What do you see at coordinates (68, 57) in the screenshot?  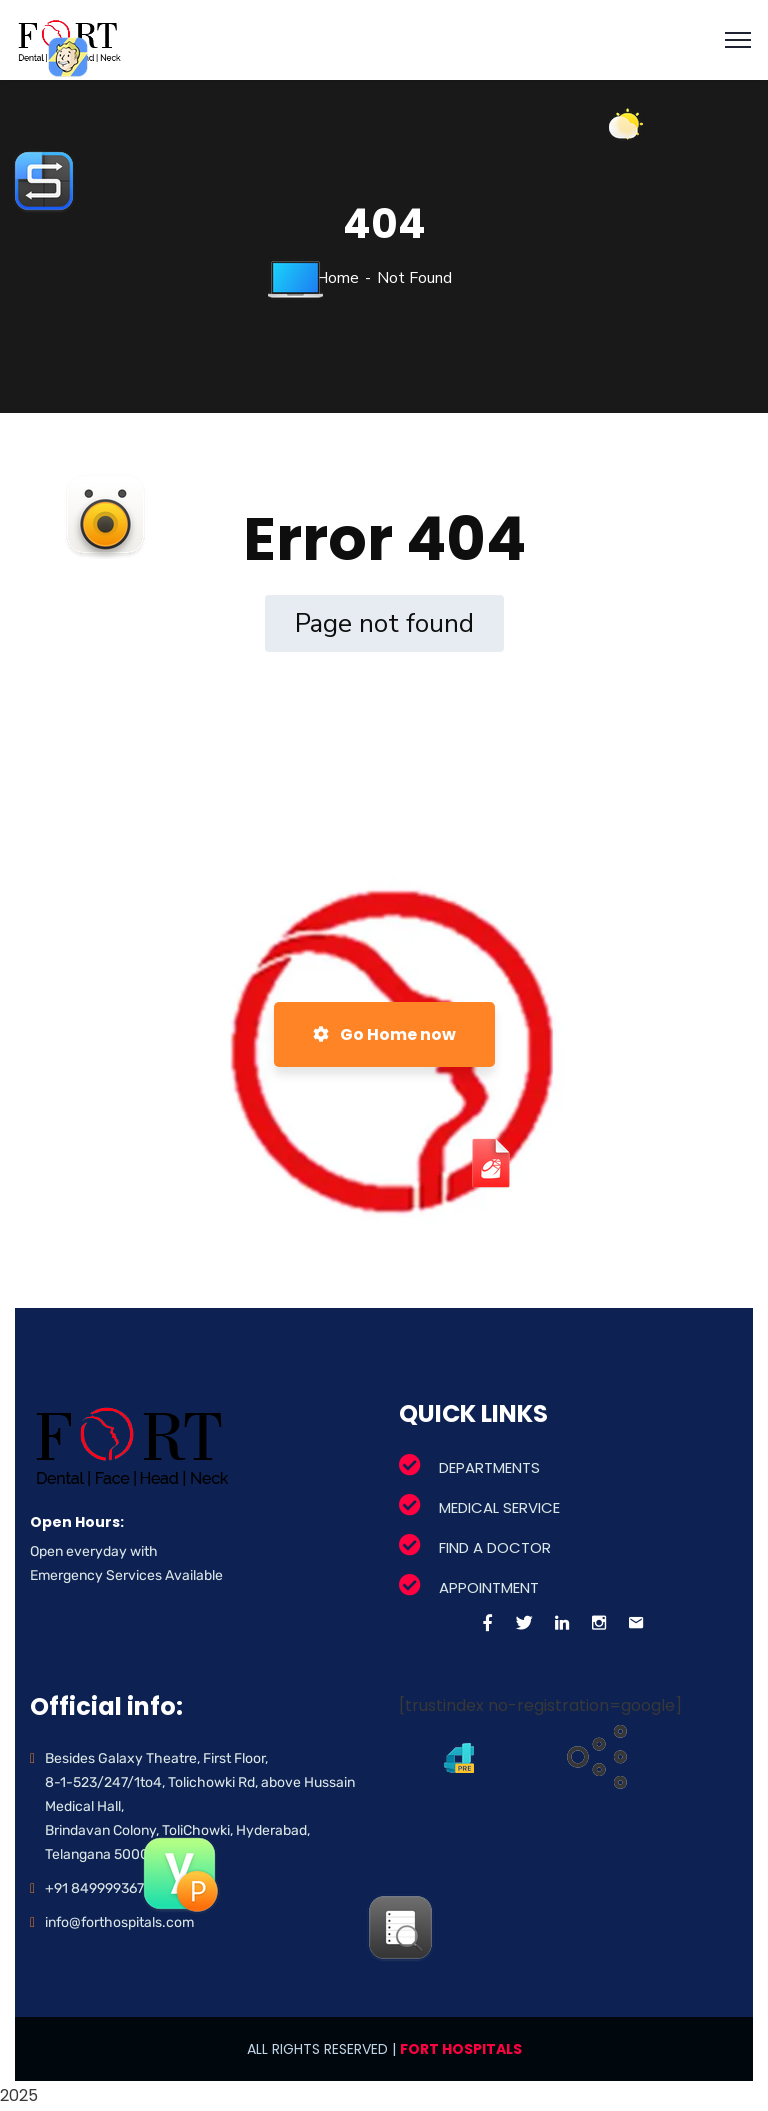 I see `launch Fallout 4 game` at bounding box center [68, 57].